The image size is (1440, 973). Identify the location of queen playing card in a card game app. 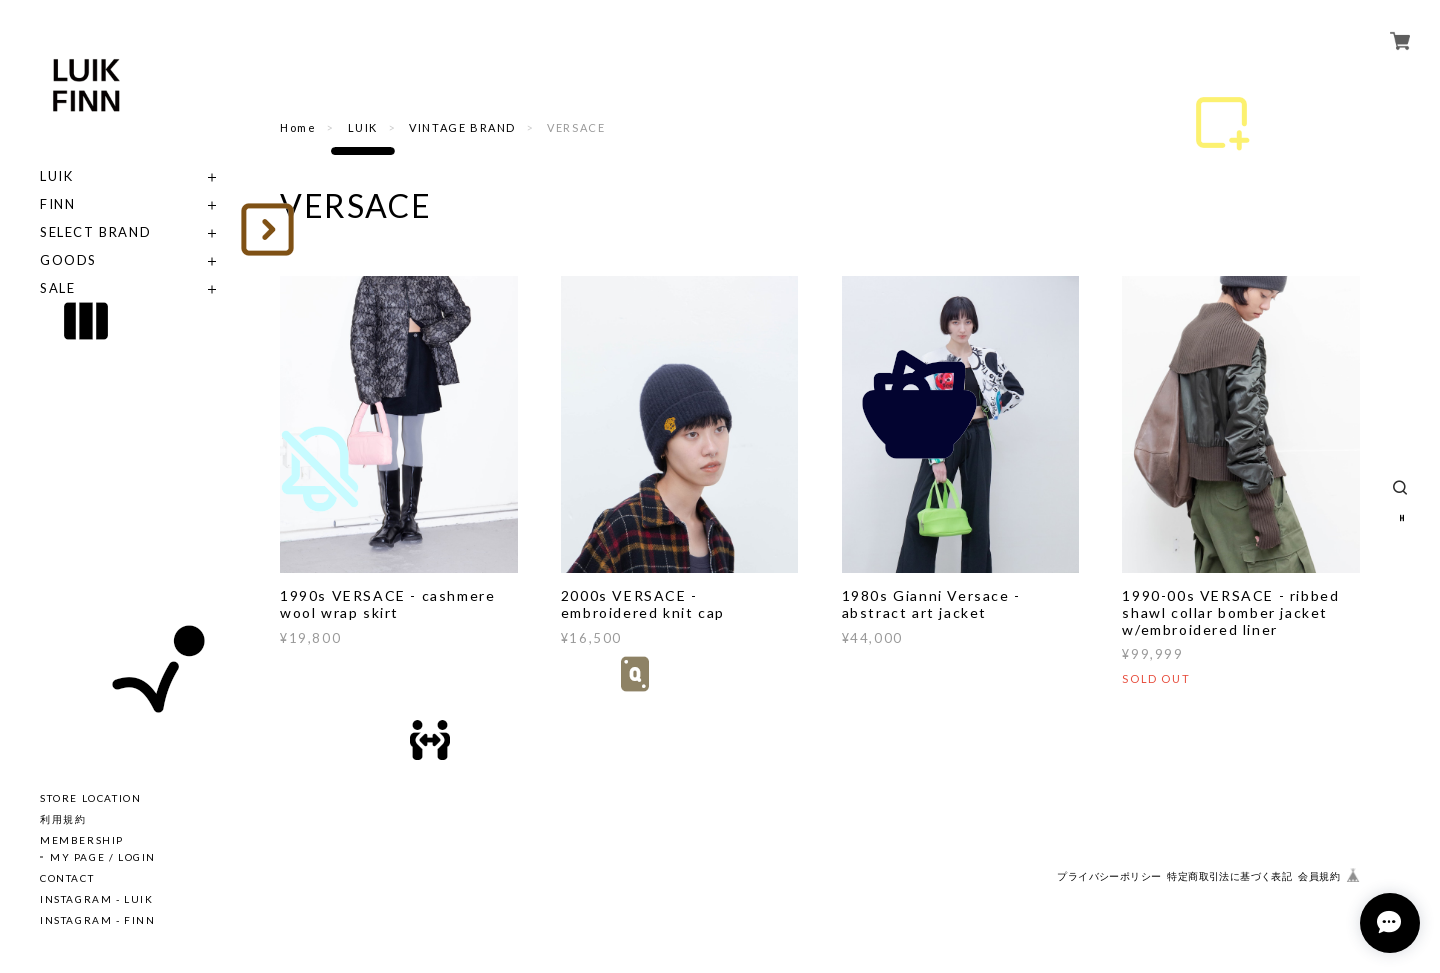
(635, 674).